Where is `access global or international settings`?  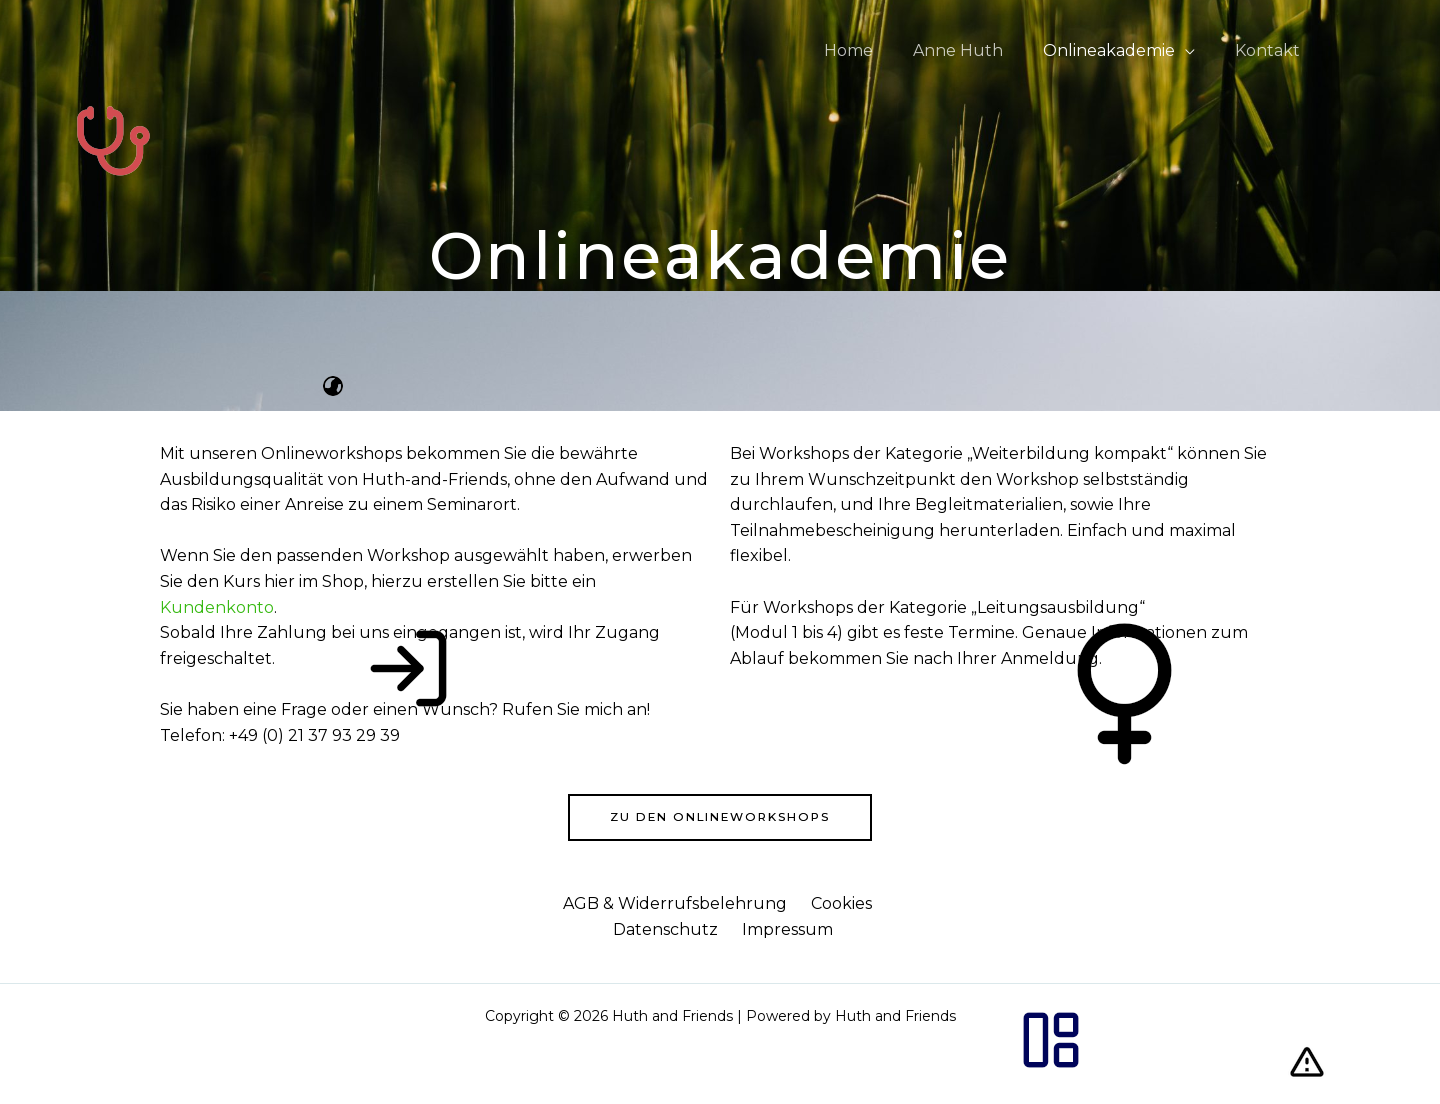 access global or international settings is located at coordinates (333, 386).